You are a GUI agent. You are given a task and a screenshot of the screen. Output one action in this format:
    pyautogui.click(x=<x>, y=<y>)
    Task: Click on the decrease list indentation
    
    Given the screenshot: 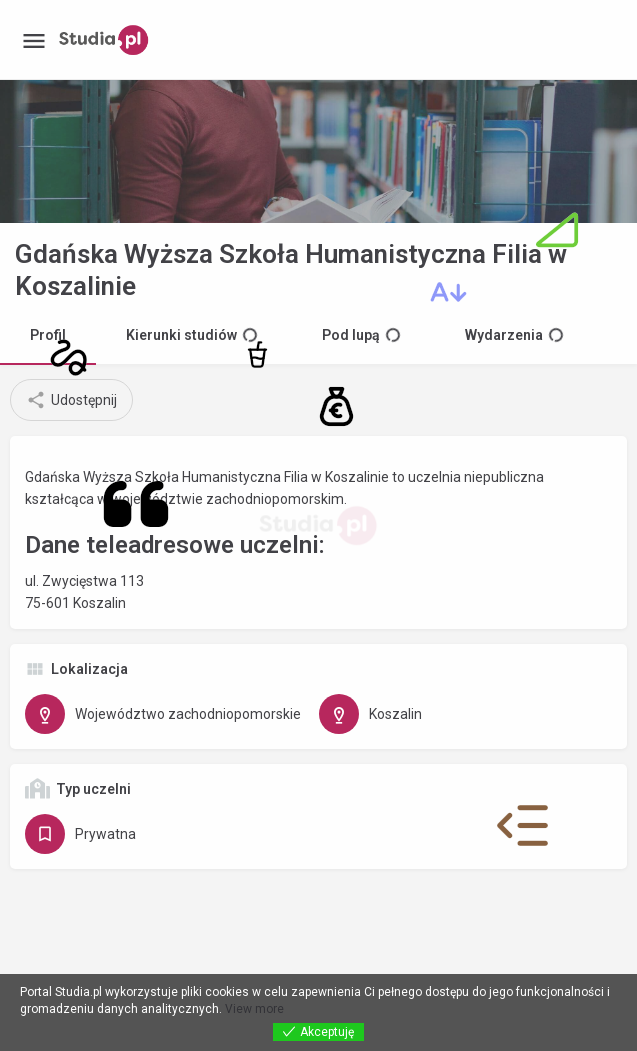 What is the action you would take?
    pyautogui.click(x=522, y=825)
    